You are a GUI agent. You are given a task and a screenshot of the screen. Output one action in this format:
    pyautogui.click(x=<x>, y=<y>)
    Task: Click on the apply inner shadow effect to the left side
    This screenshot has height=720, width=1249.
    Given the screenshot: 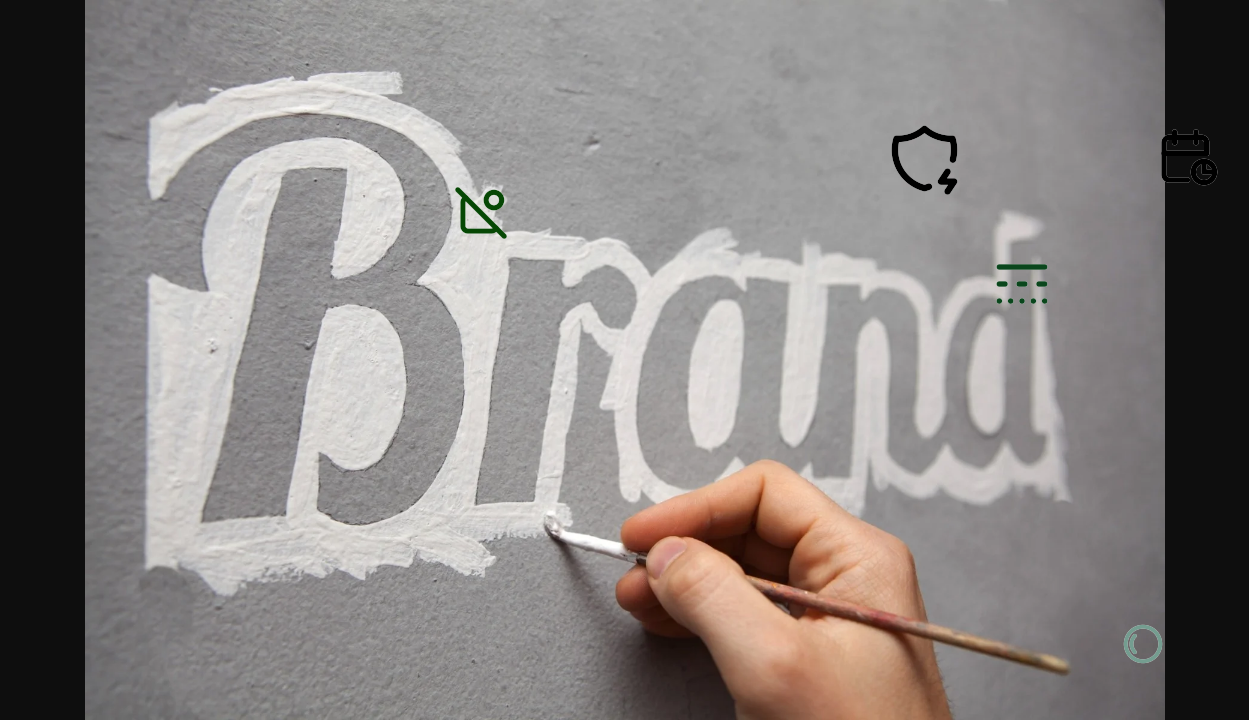 What is the action you would take?
    pyautogui.click(x=1143, y=644)
    